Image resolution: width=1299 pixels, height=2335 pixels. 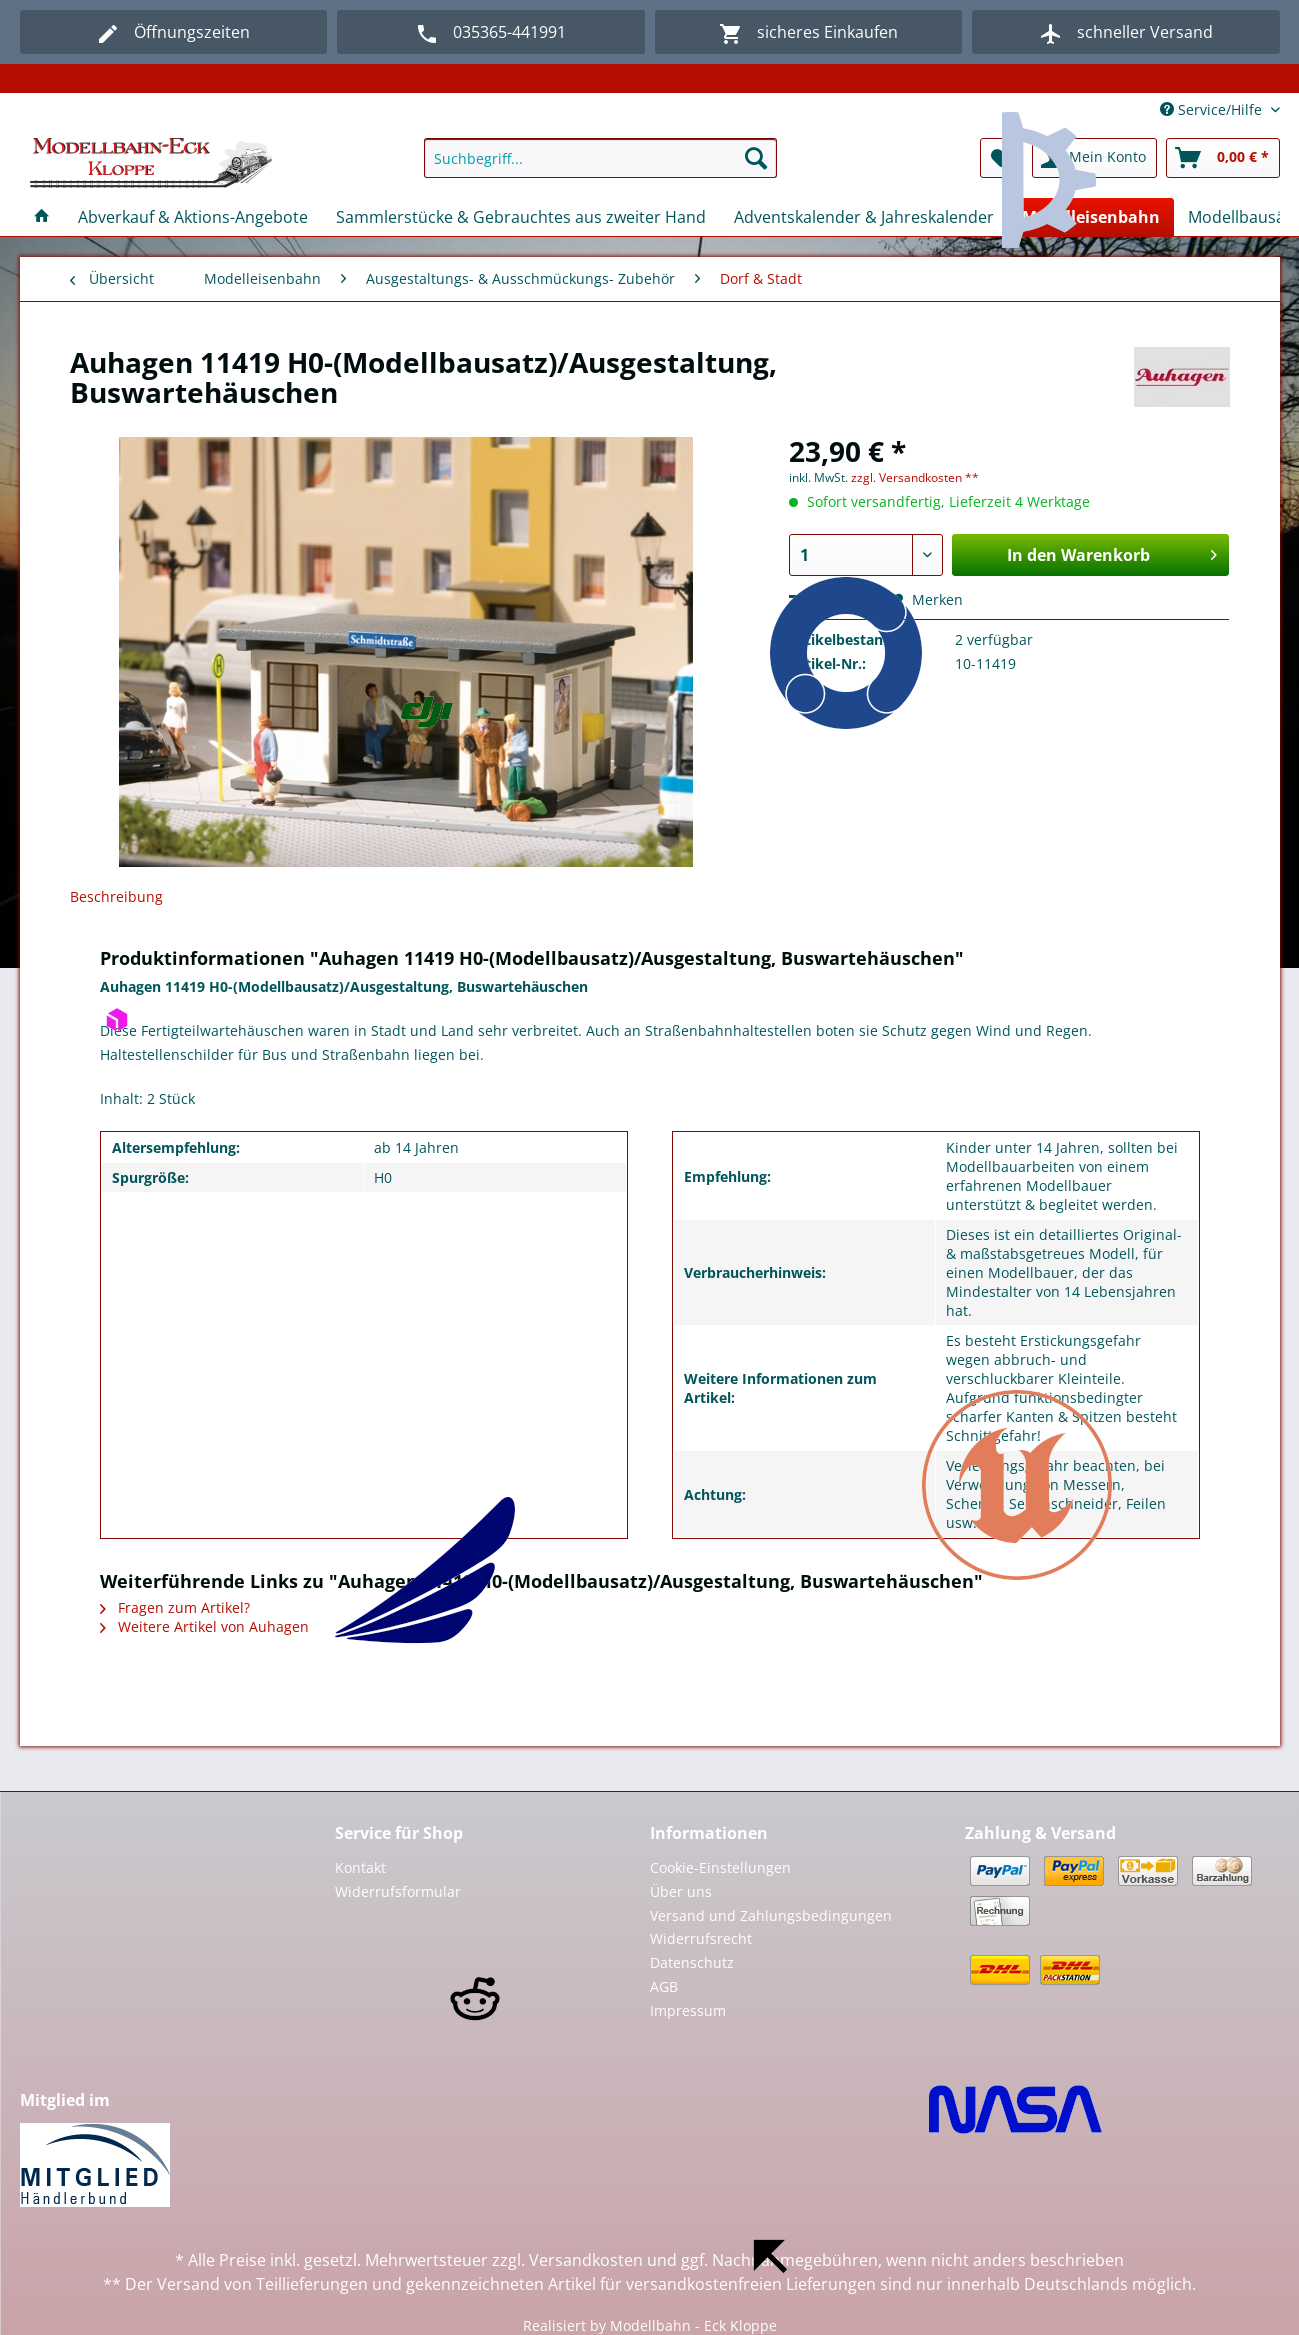 I want to click on DJI brand logo, so click(x=427, y=712).